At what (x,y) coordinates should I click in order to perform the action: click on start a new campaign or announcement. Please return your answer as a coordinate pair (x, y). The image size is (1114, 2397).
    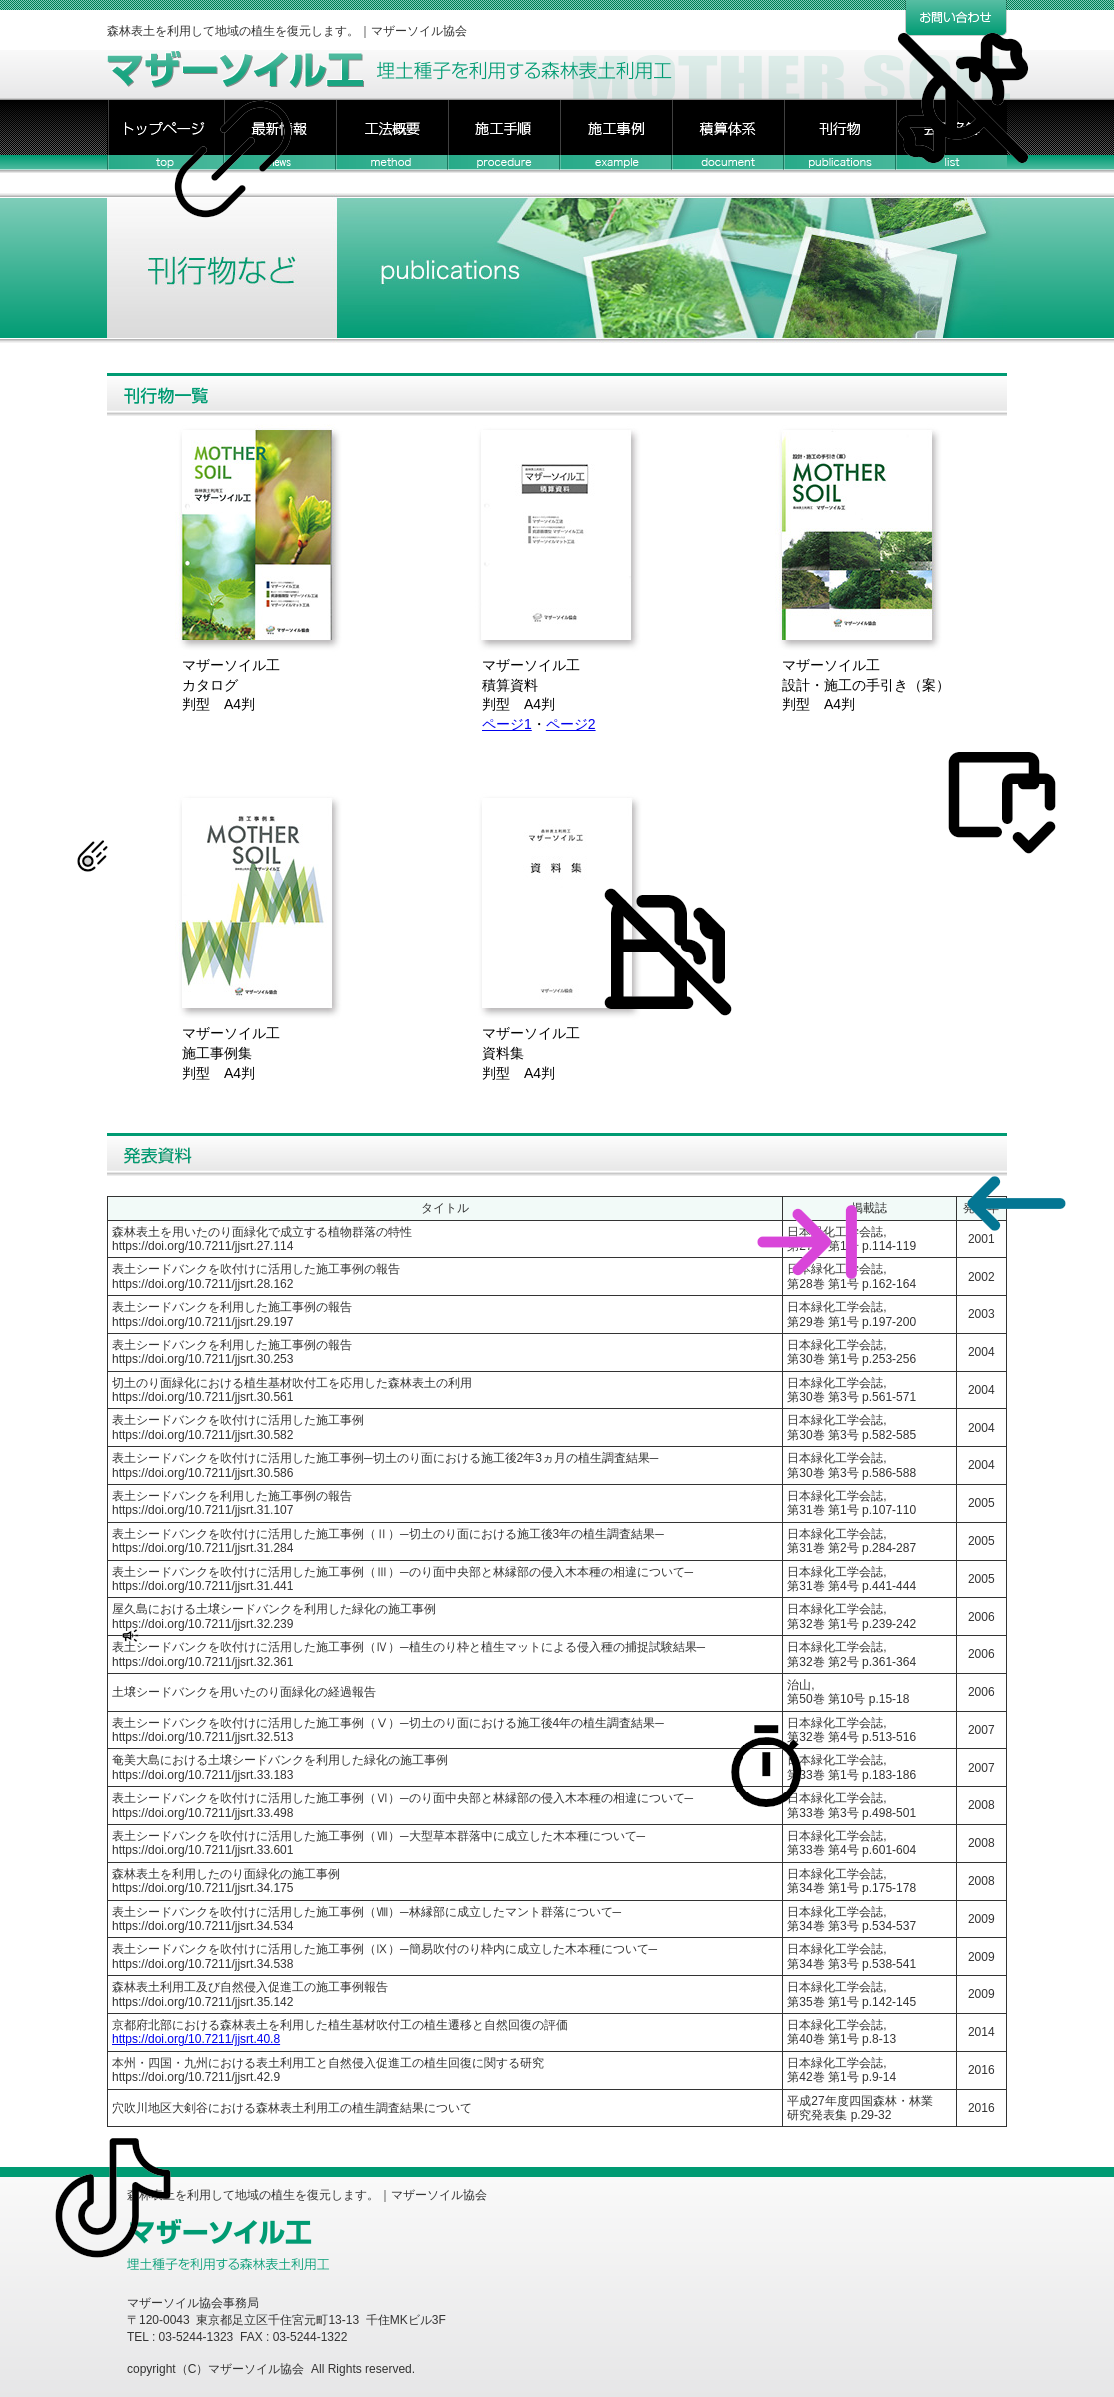
    Looking at the image, I should click on (130, 1635).